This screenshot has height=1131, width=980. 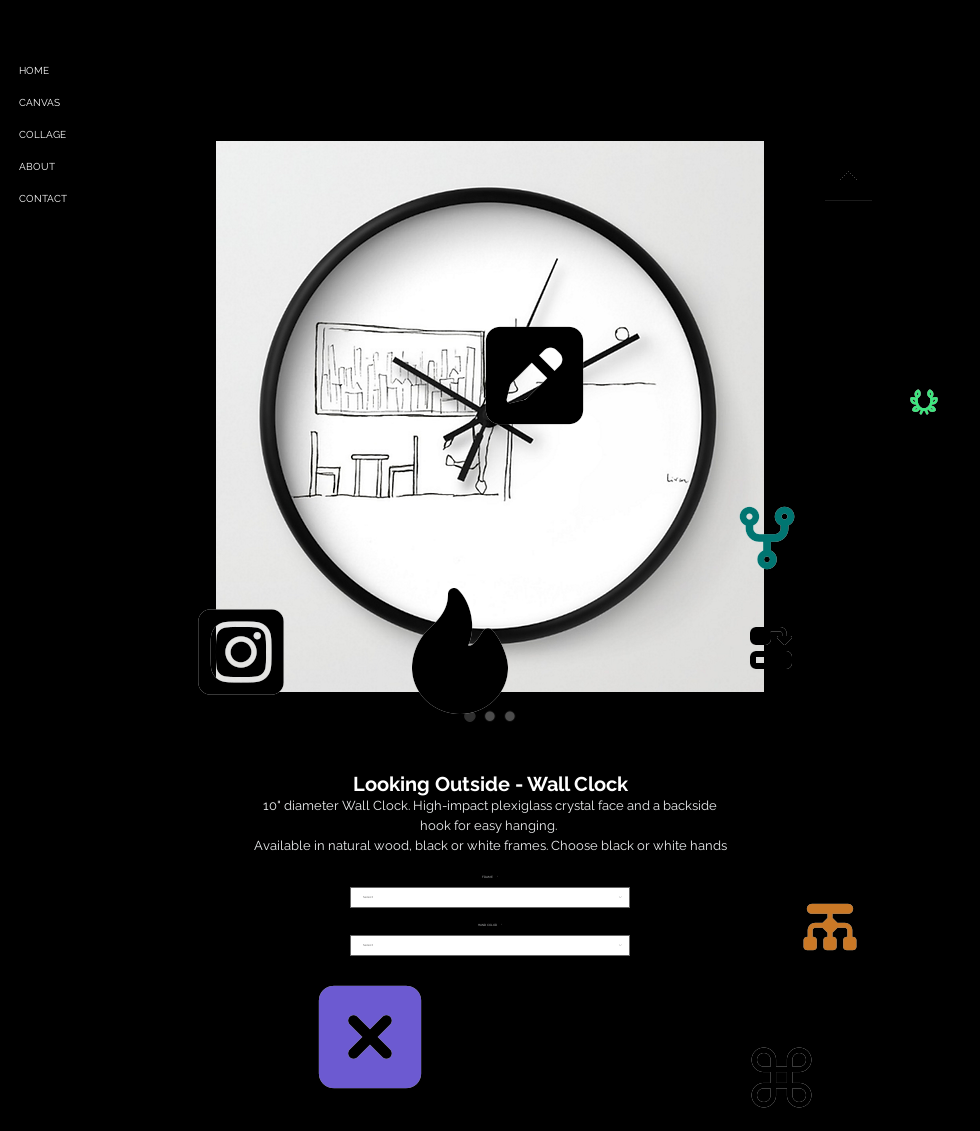 I want to click on view achievements or awards, so click(x=924, y=402).